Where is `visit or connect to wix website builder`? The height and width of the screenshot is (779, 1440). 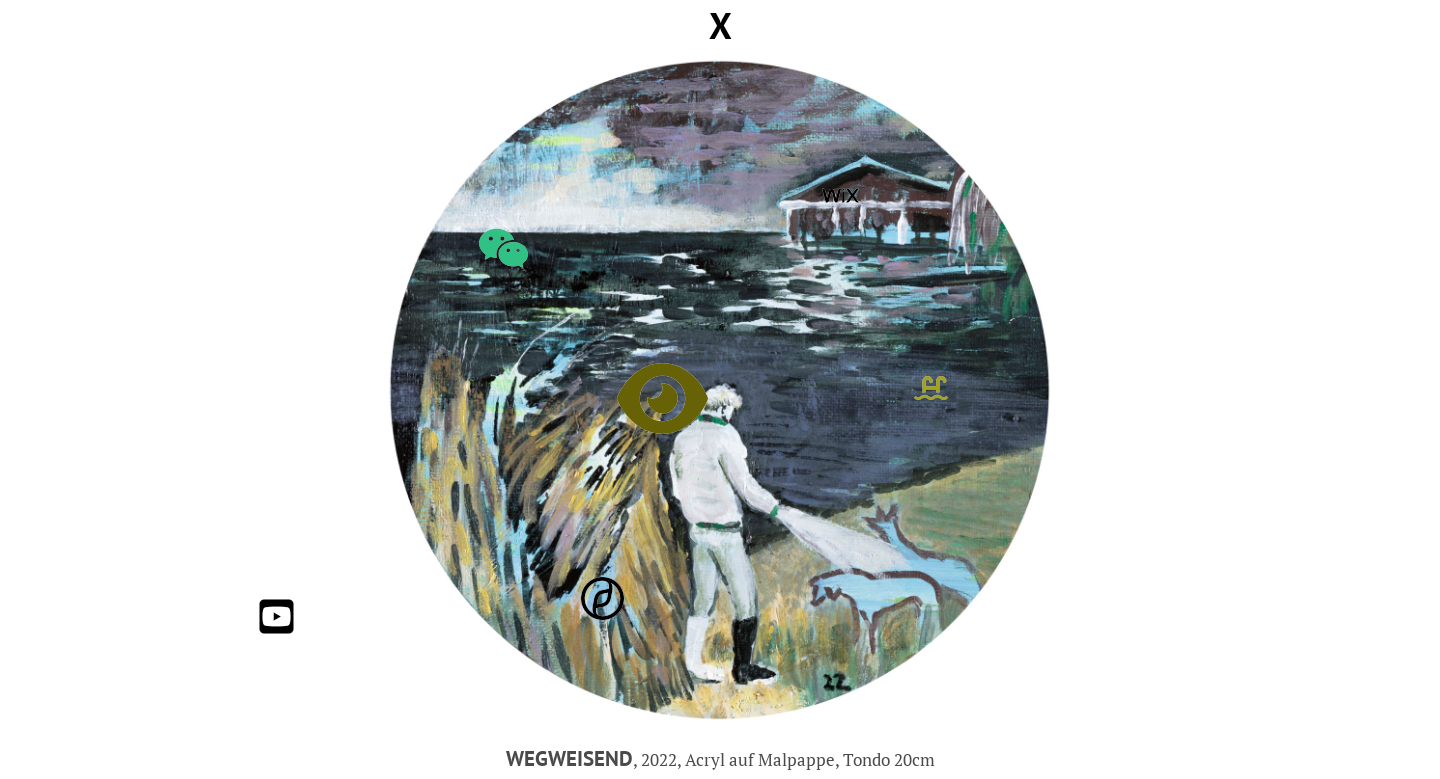
visit or connect to wix website builder is located at coordinates (840, 195).